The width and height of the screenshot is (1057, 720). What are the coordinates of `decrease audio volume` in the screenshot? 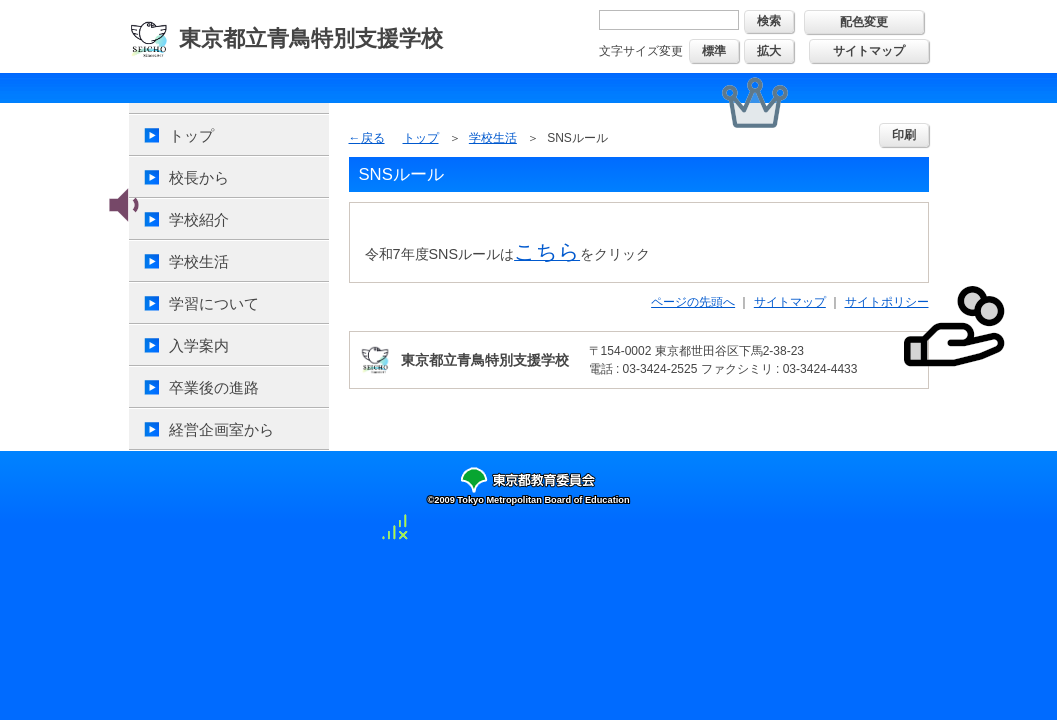 It's located at (124, 205).